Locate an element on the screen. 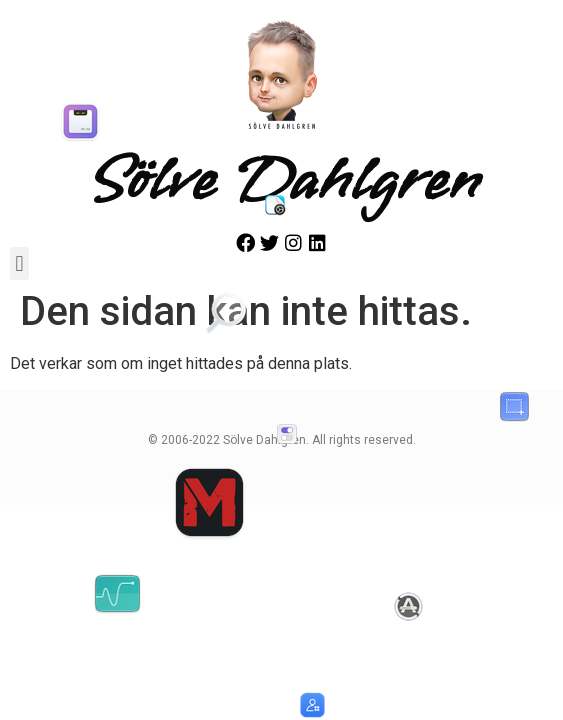  open gnome tweaks to customize system settings is located at coordinates (287, 434).